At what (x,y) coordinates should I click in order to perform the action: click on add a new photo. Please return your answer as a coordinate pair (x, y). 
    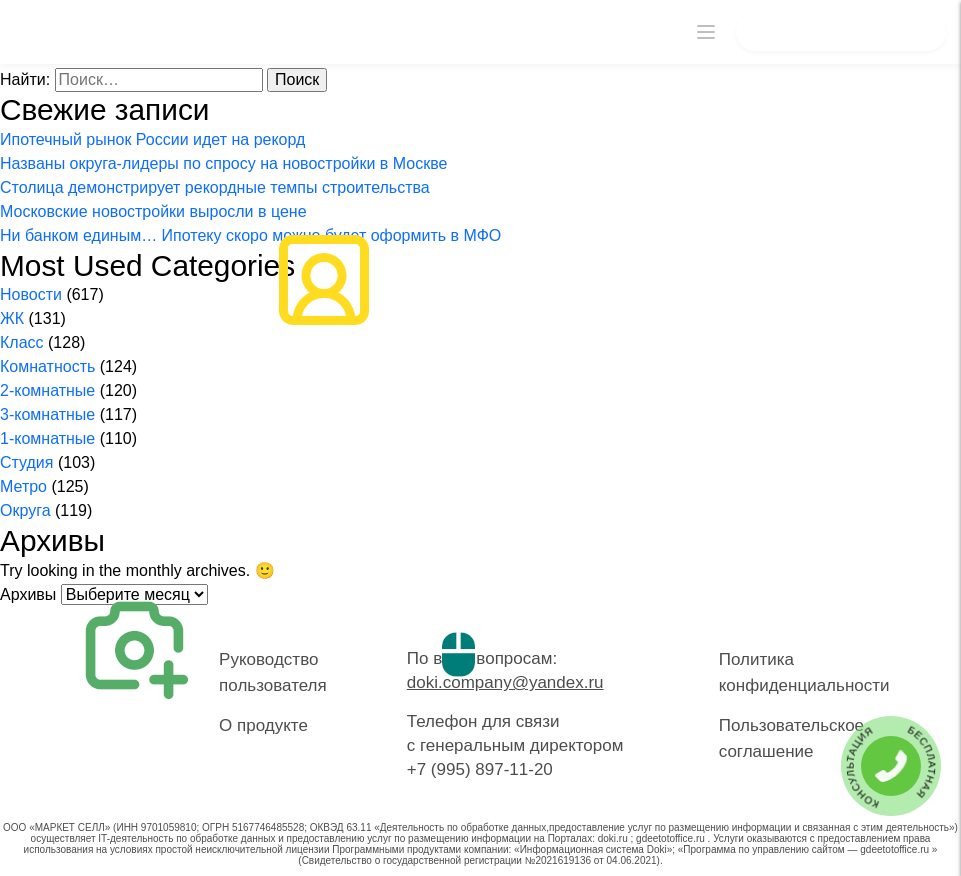
    Looking at the image, I should click on (134, 645).